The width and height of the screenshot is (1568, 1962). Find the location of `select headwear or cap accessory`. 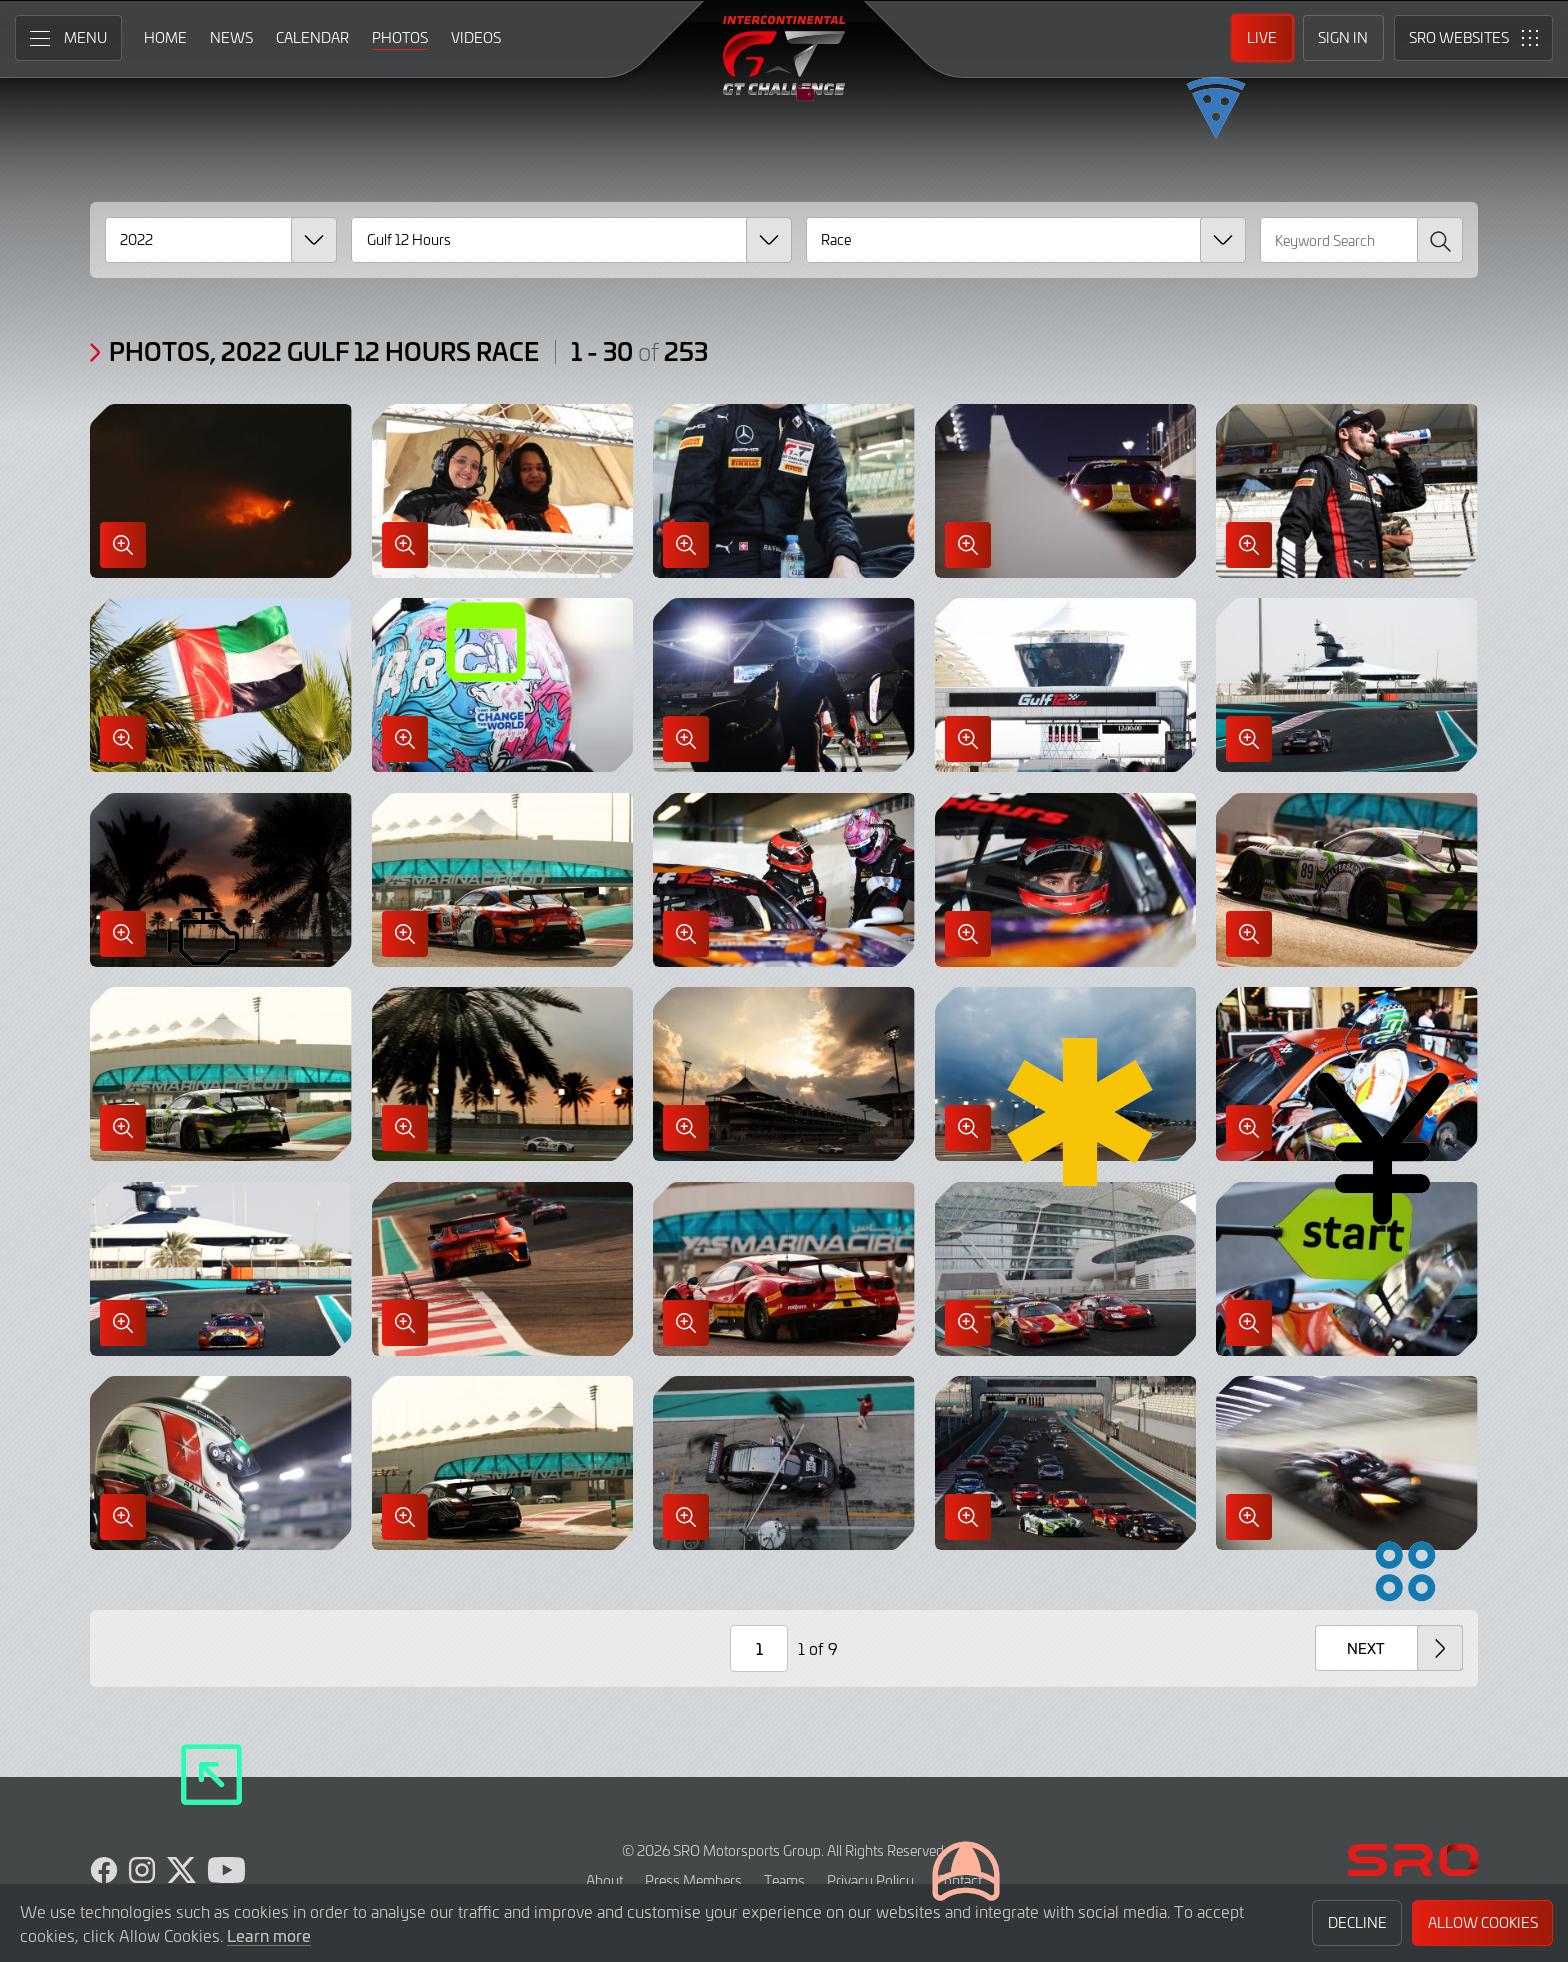

select headwear or cap accessory is located at coordinates (966, 1875).